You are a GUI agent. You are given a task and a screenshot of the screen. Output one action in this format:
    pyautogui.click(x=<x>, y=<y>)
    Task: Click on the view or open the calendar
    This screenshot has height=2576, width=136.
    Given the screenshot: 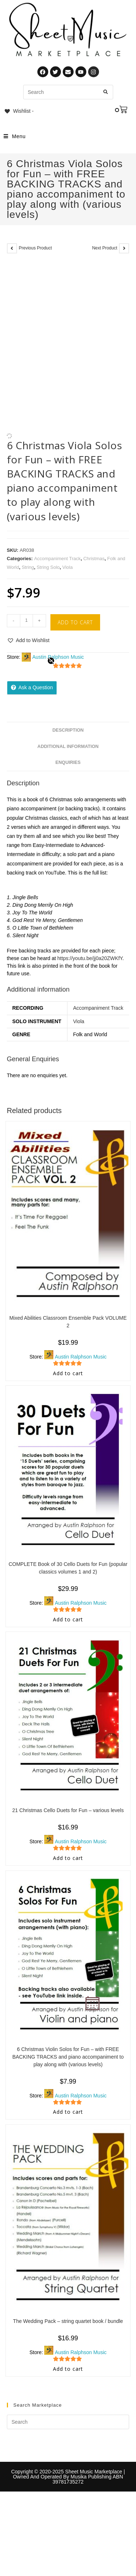 What is the action you would take?
    pyautogui.click(x=92, y=2003)
    